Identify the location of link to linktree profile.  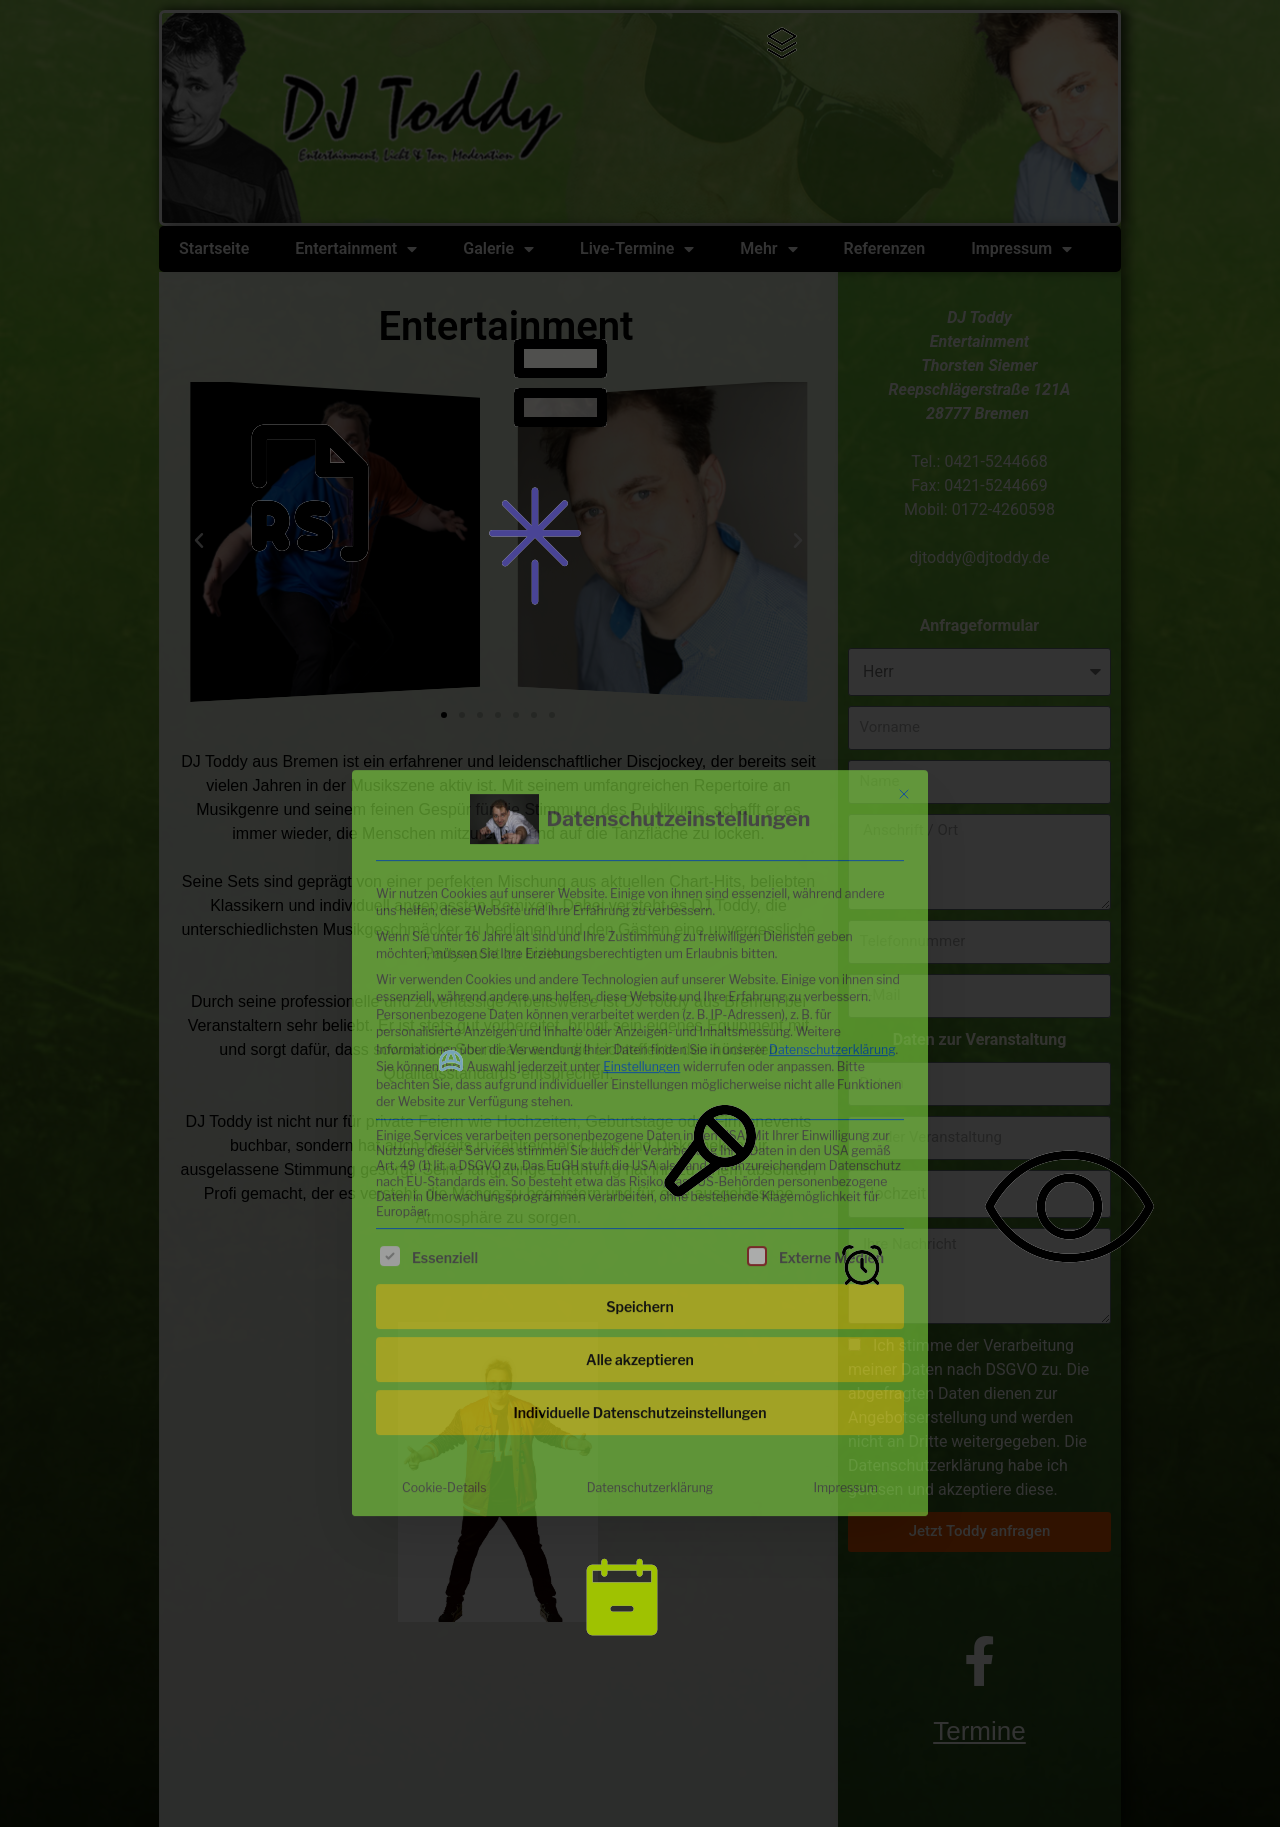
(535, 546).